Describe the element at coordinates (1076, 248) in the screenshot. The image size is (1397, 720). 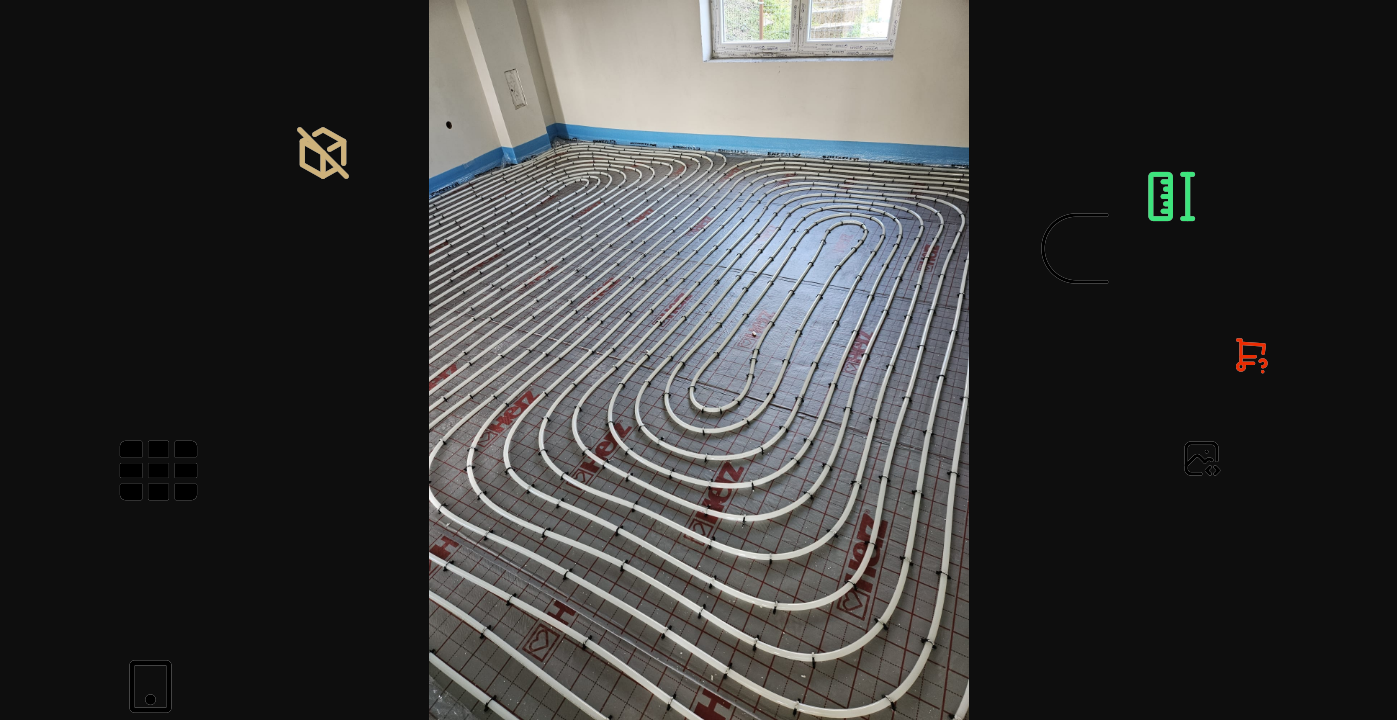
I see `indicates a proper subset relationship in mathematical notation` at that location.